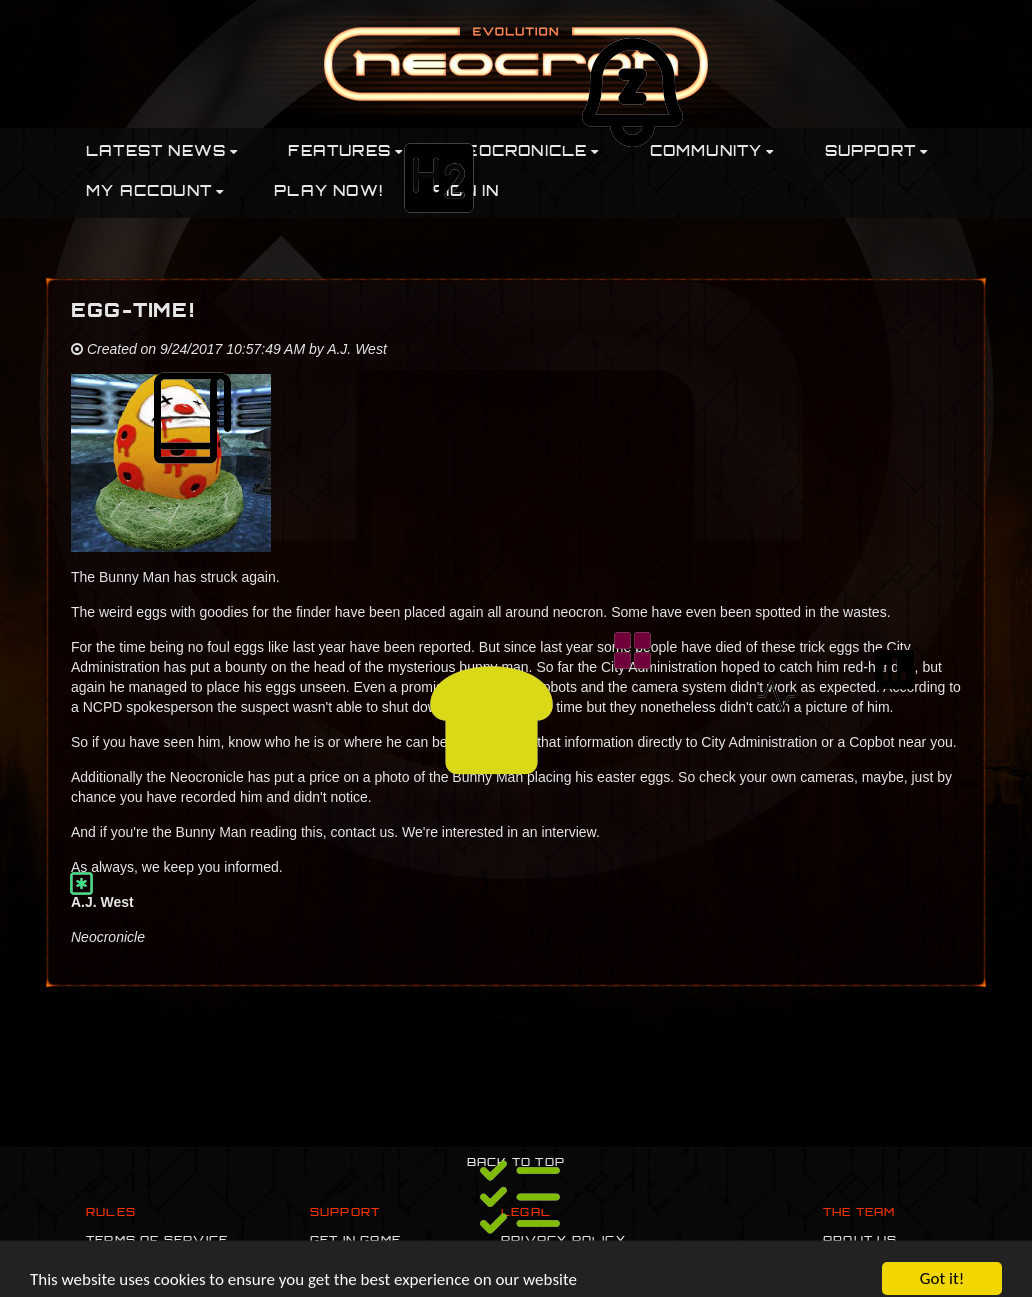 The width and height of the screenshot is (1032, 1297). What do you see at coordinates (632, 92) in the screenshot?
I see `enable sleep mode or snooze notifications` at bounding box center [632, 92].